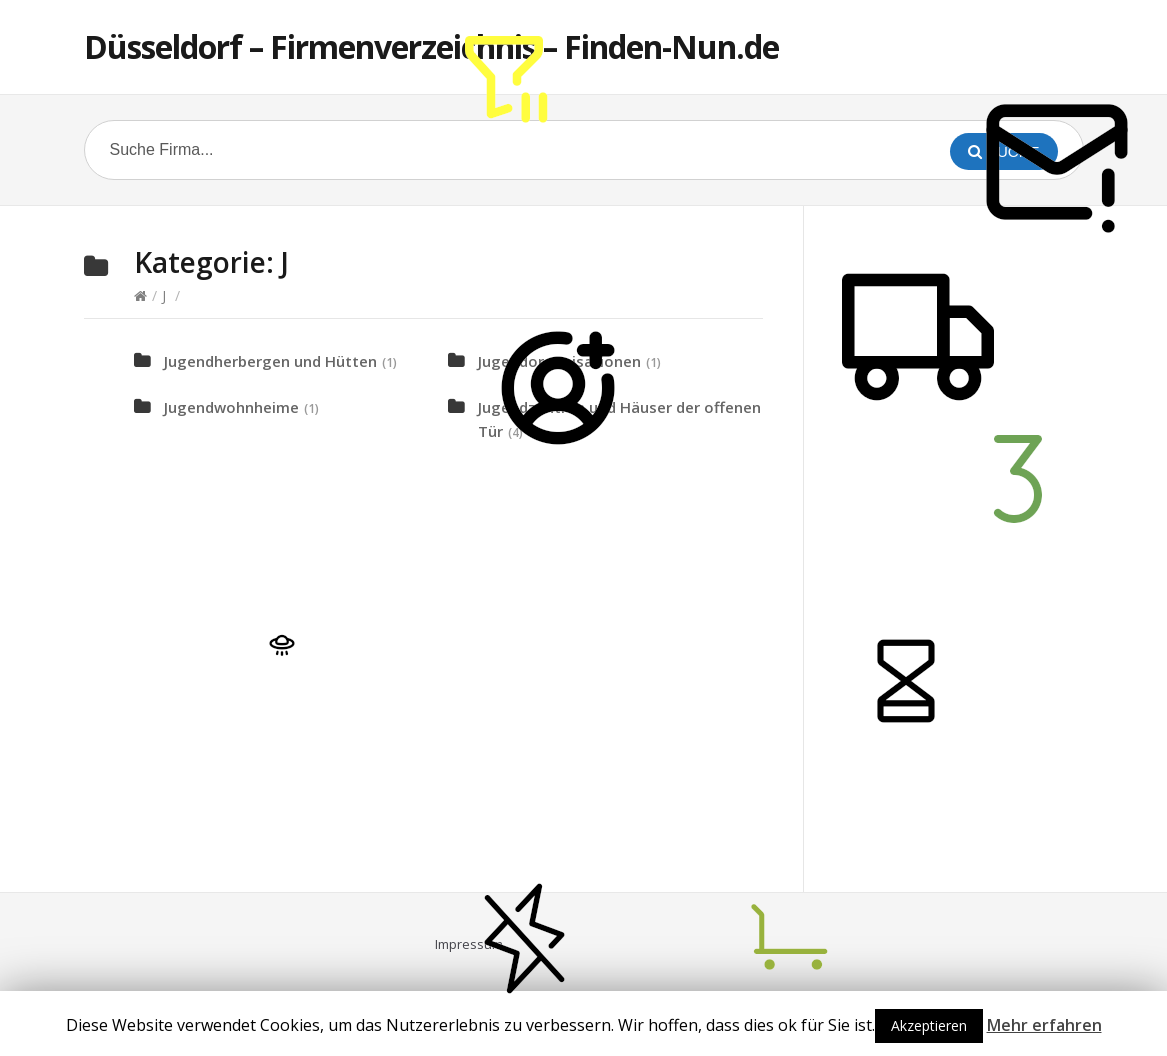 The width and height of the screenshot is (1167, 1056). Describe the element at coordinates (906, 681) in the screenshot. I see `indicates time is running low` at that location.